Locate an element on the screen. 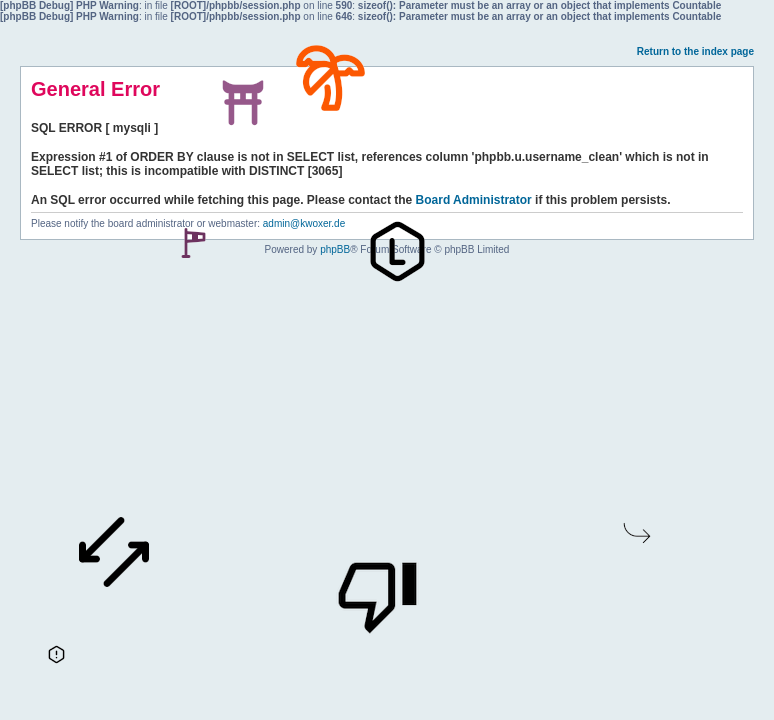 The image size is (774, 720). view current wind conditions is located at coordinates (195, 243).